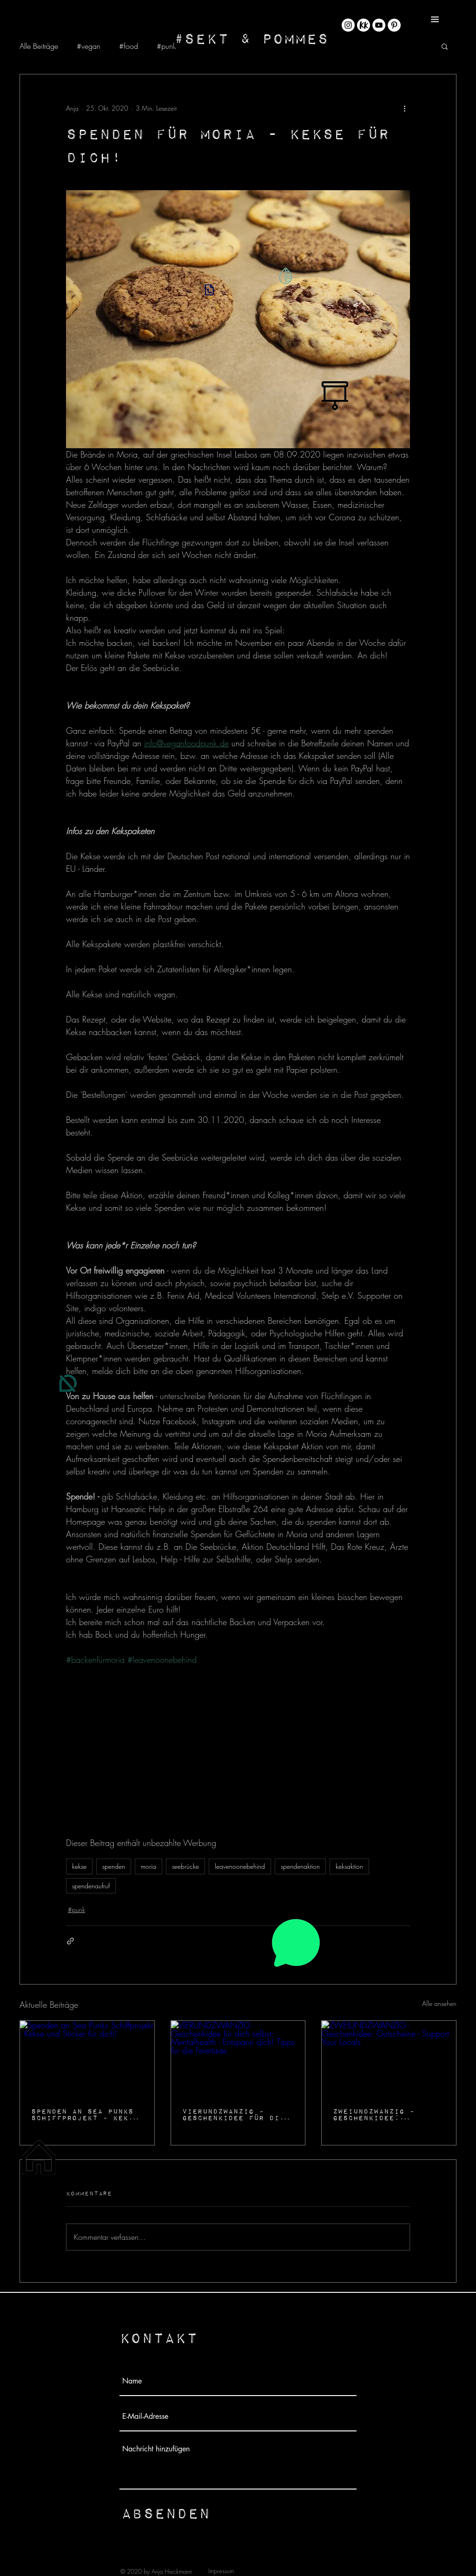 Image resolution: width=476 pixels, height=2576 pixels. What do you see at coordinates (285, 276) in the screenshot?
I see `adjust opacity or transparency settings` at bounding box center [285, 276].